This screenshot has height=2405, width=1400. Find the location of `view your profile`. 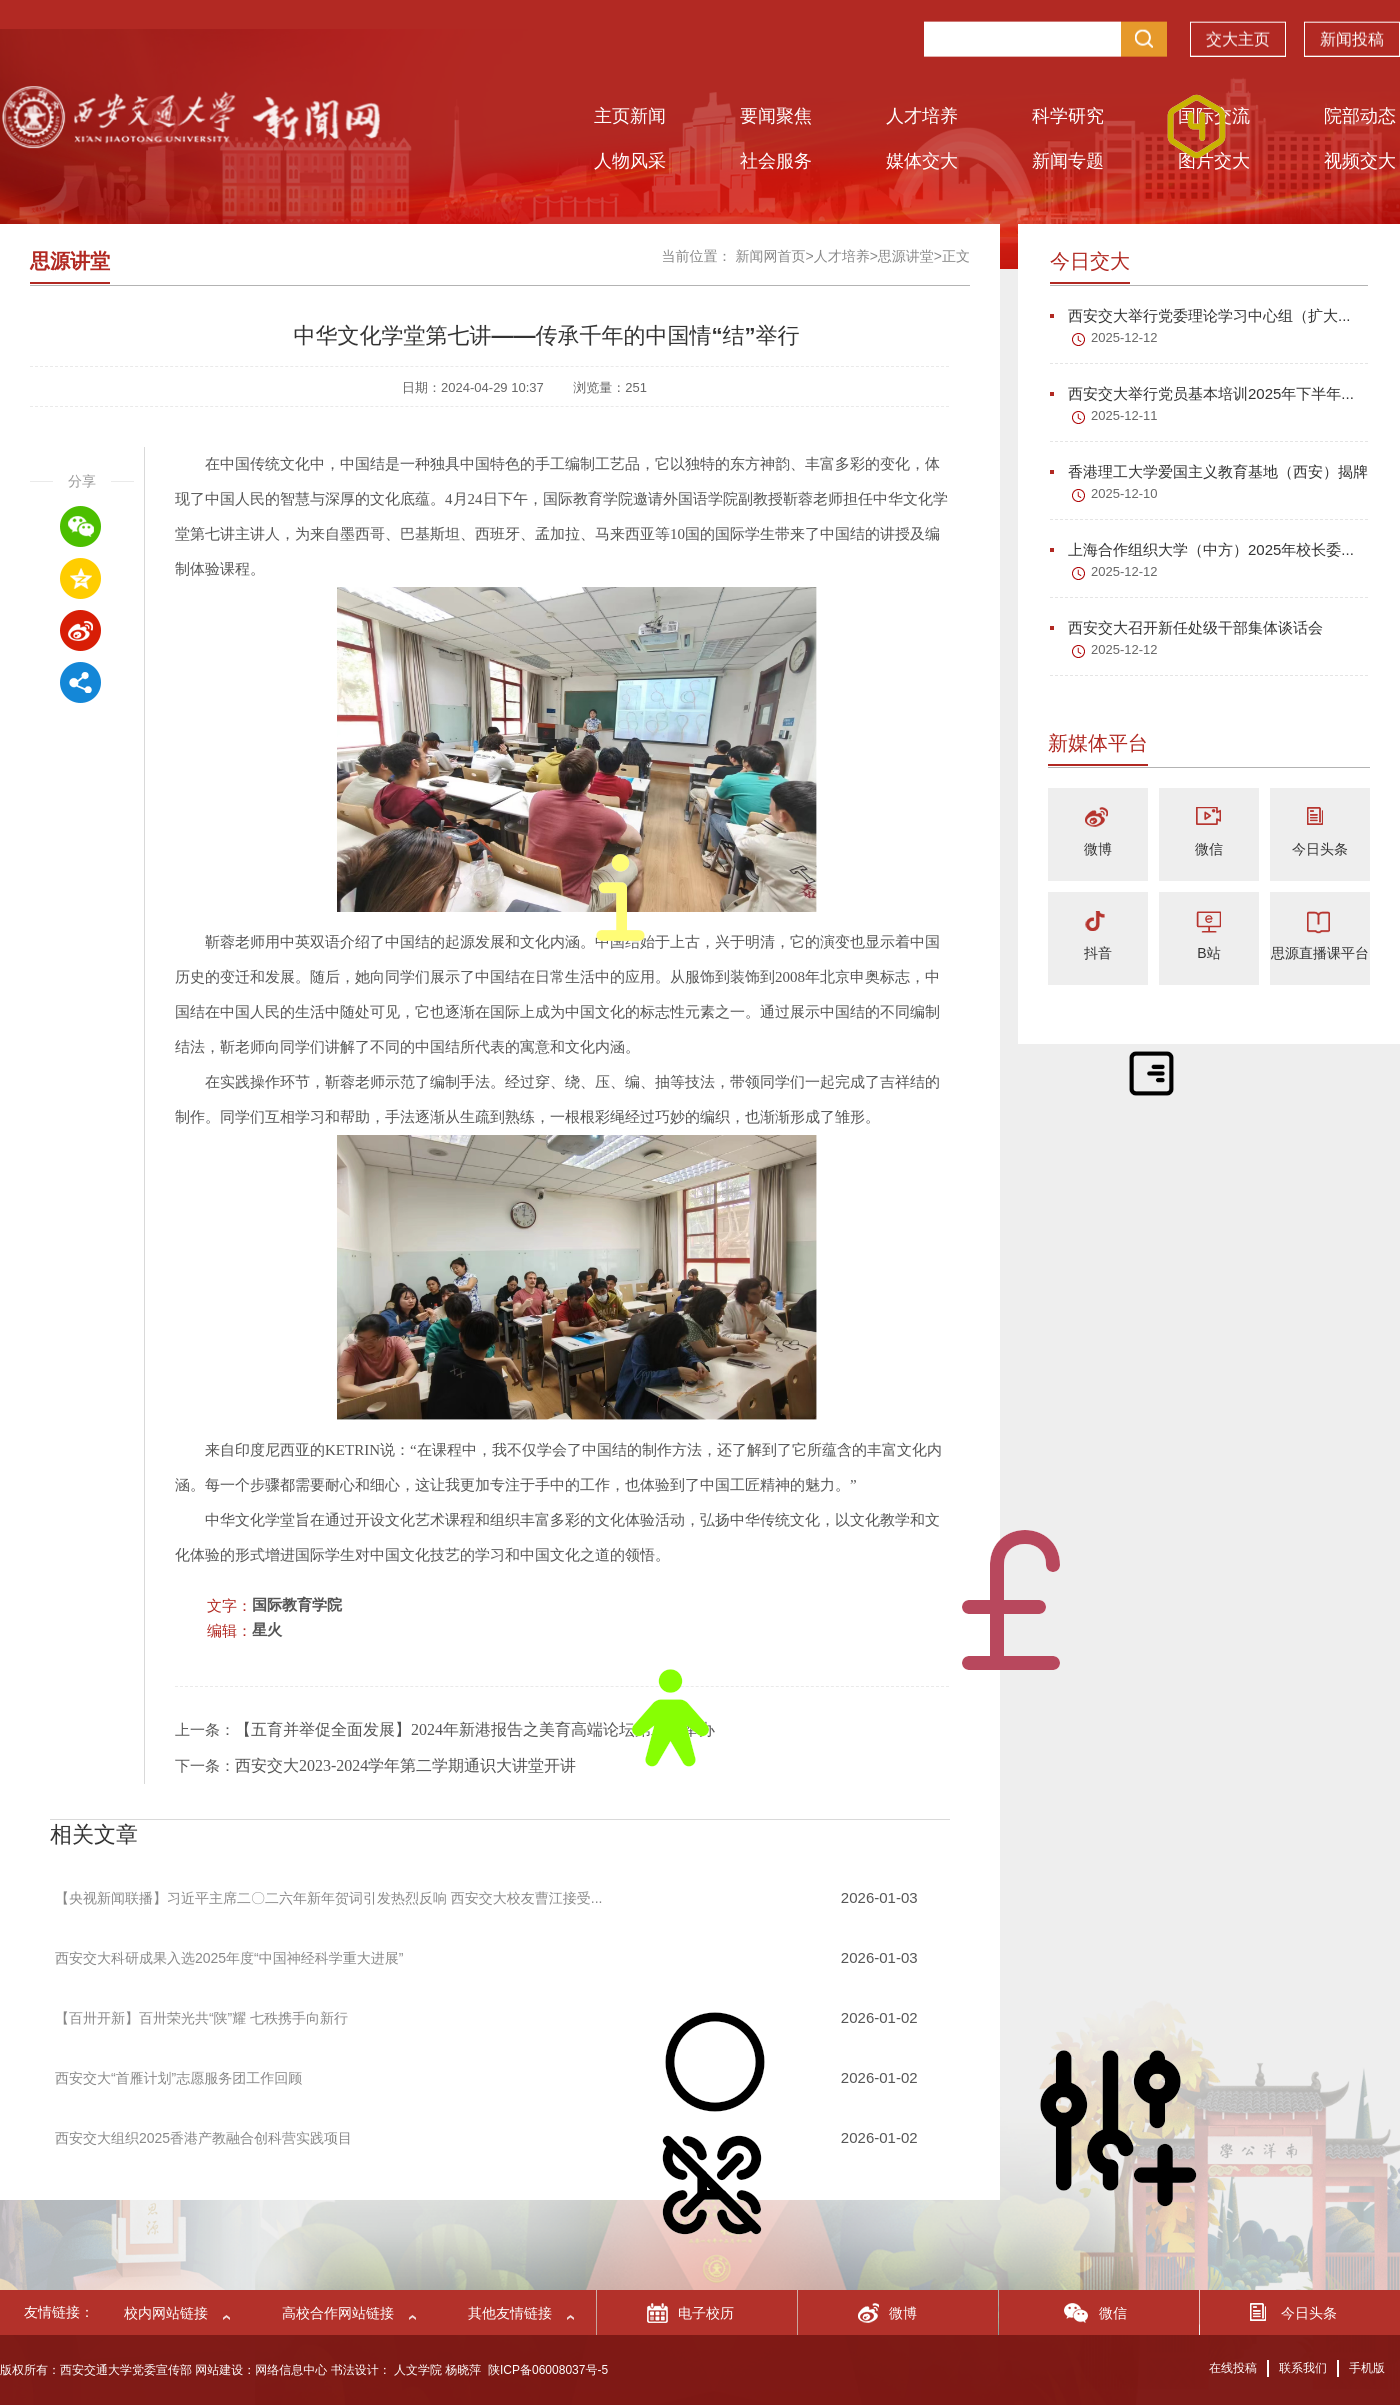

view your profile is located at coordinates (670, 1719).